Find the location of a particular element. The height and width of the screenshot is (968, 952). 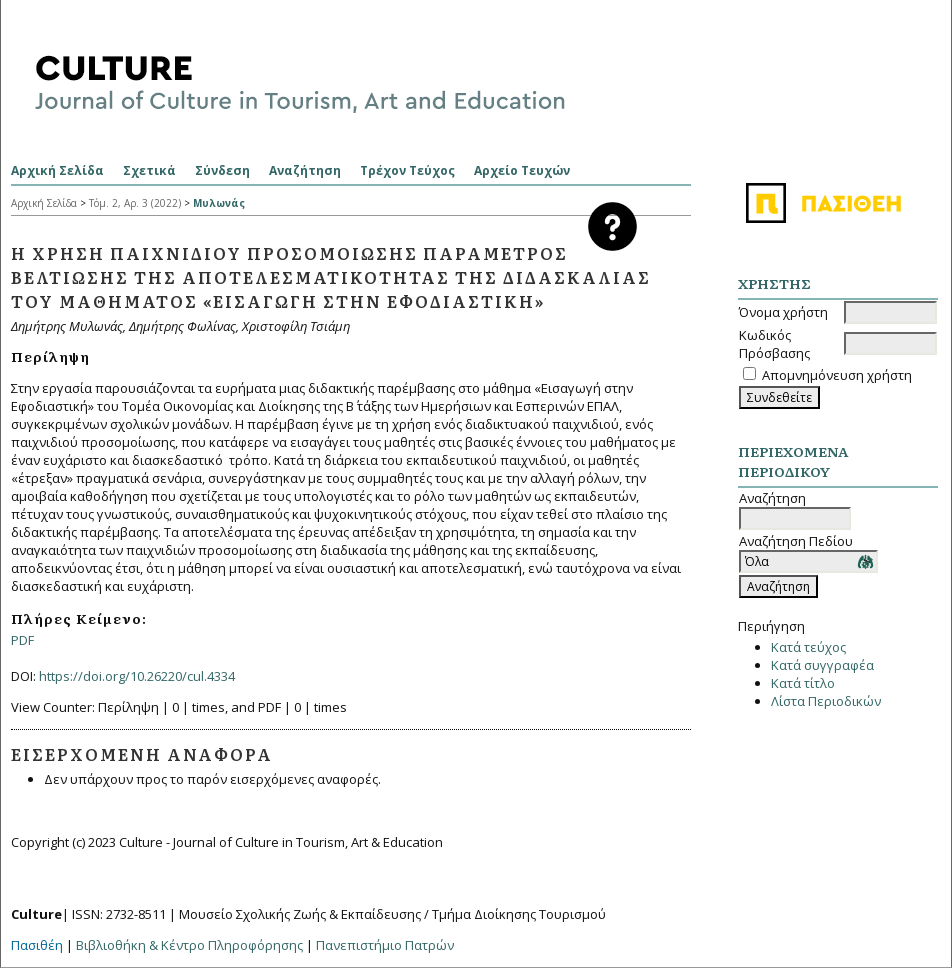

access help or support information is located at coordinates (612, 226).